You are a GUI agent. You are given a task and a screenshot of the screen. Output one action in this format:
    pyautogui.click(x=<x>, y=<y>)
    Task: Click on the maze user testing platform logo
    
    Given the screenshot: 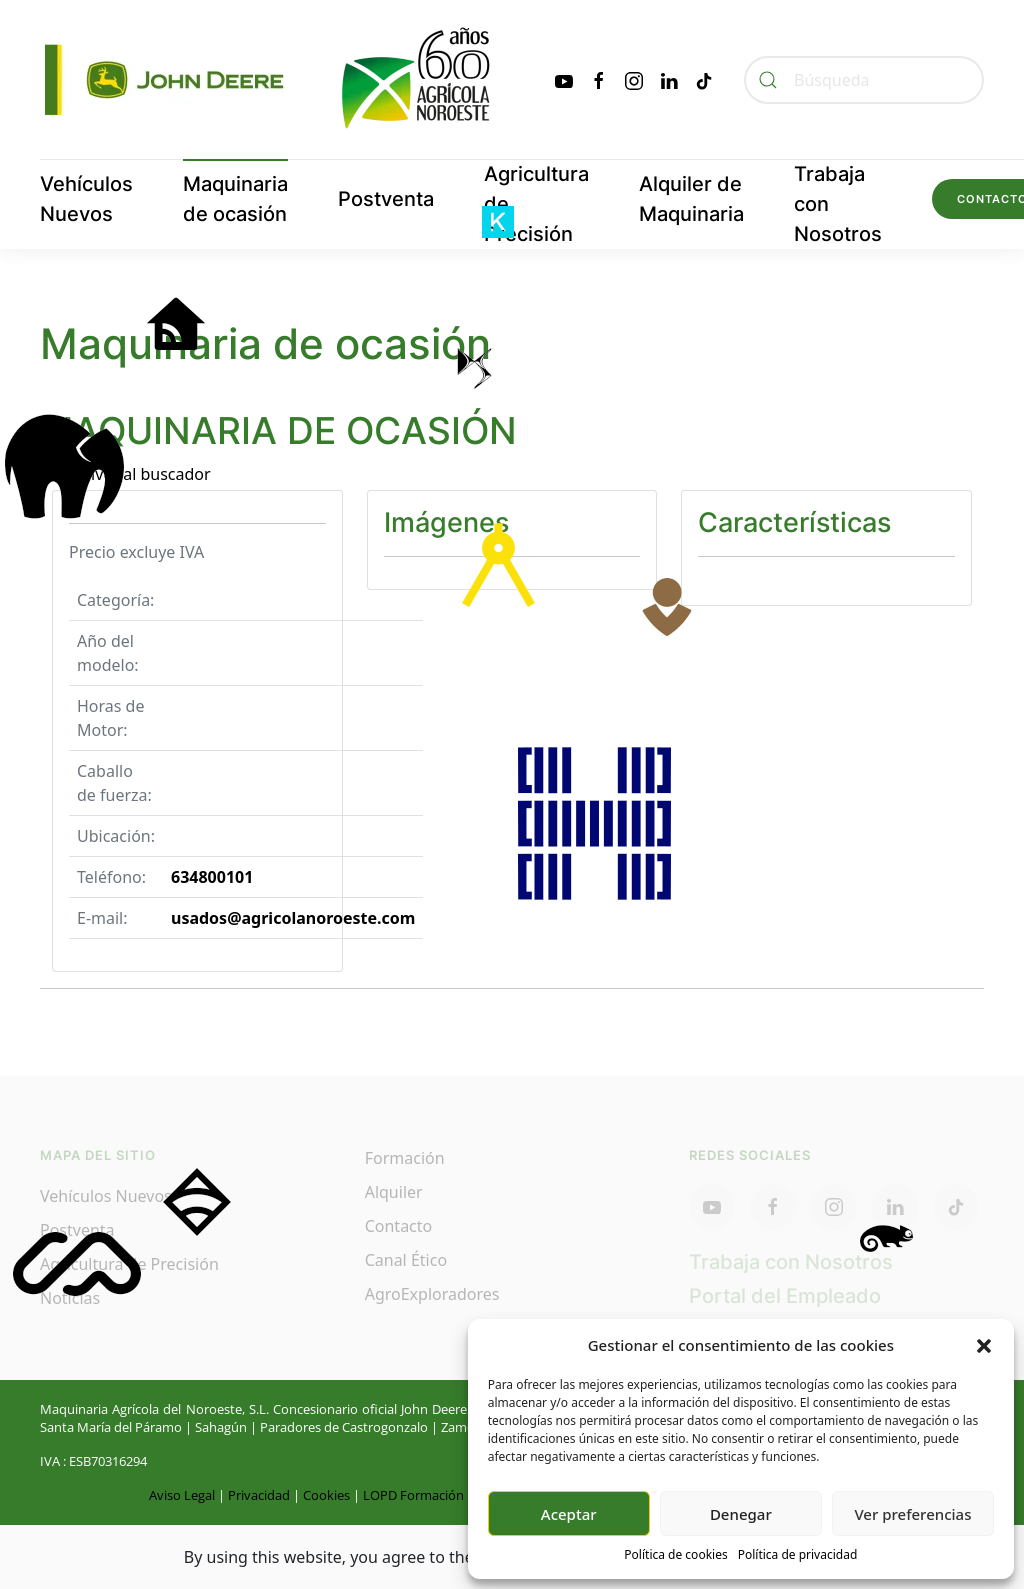 What is the action you would take?
    pyautogui.click(x=77, y=1264)
    